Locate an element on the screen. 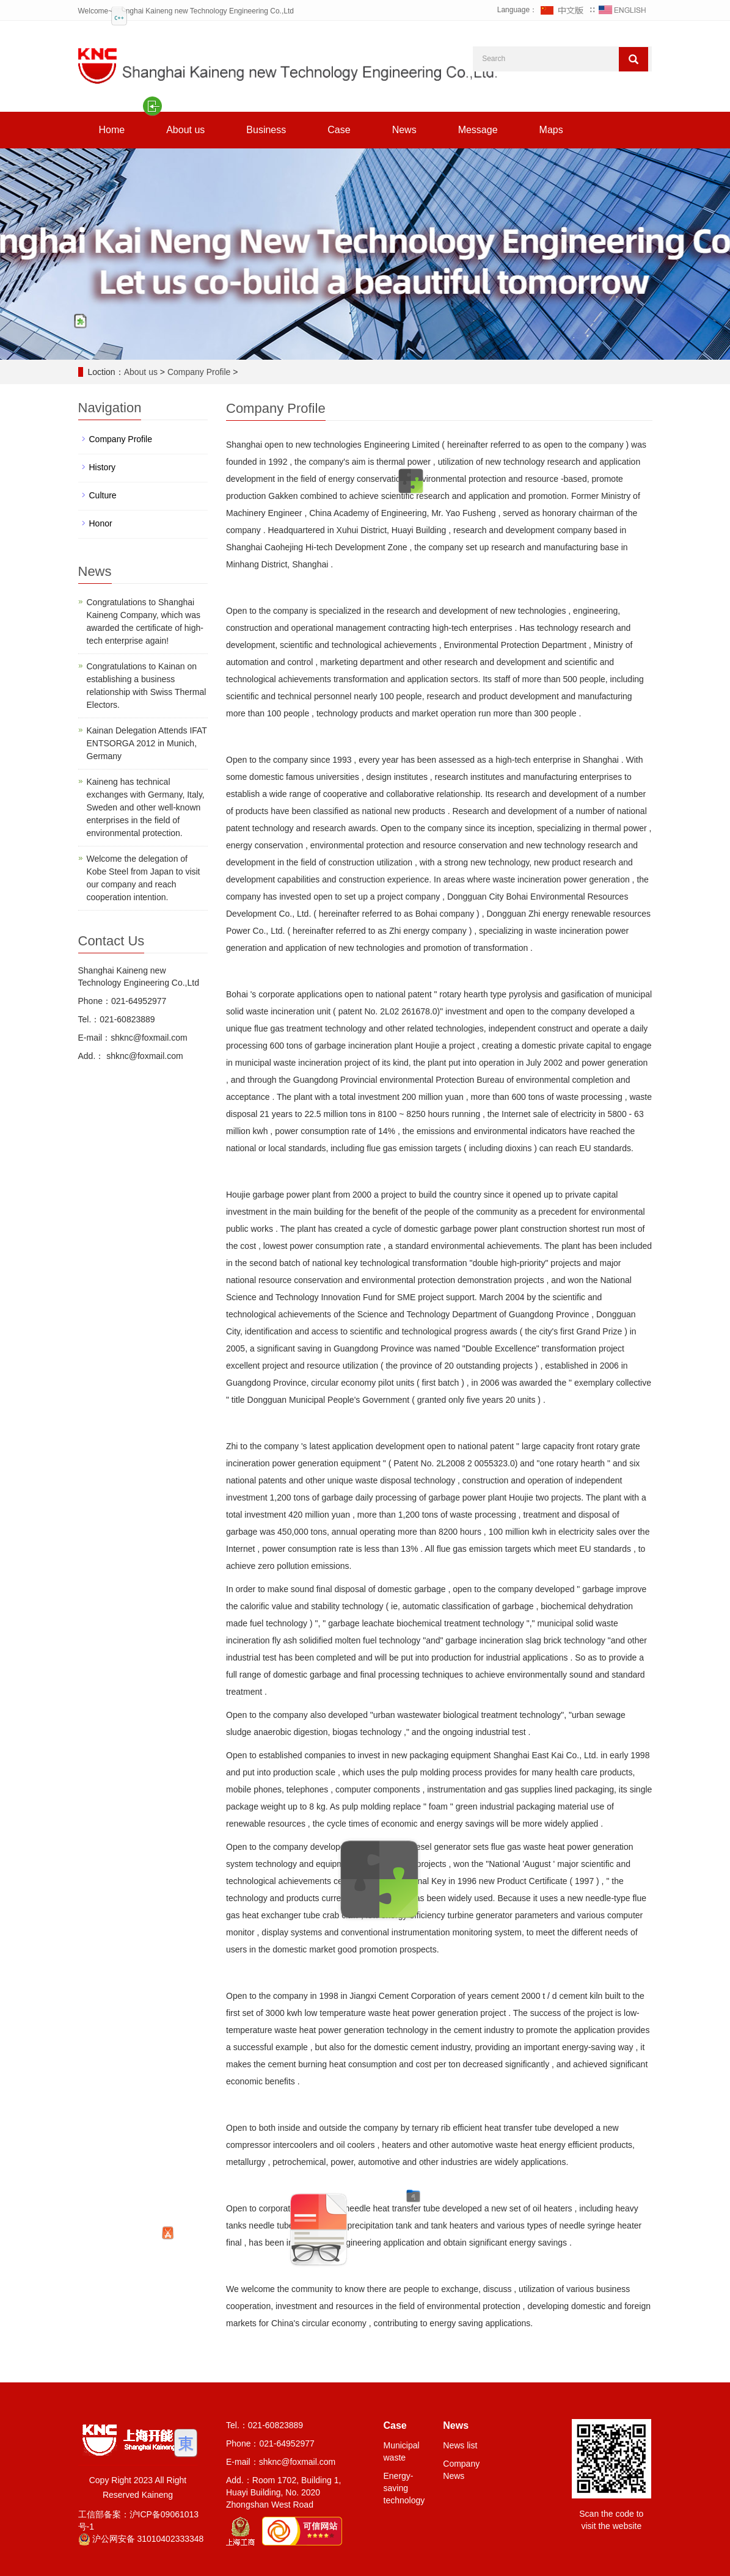 Image resolution: width=730 pixels, height=2576 pixels. log out of your account is located at coordinates (153, 106).